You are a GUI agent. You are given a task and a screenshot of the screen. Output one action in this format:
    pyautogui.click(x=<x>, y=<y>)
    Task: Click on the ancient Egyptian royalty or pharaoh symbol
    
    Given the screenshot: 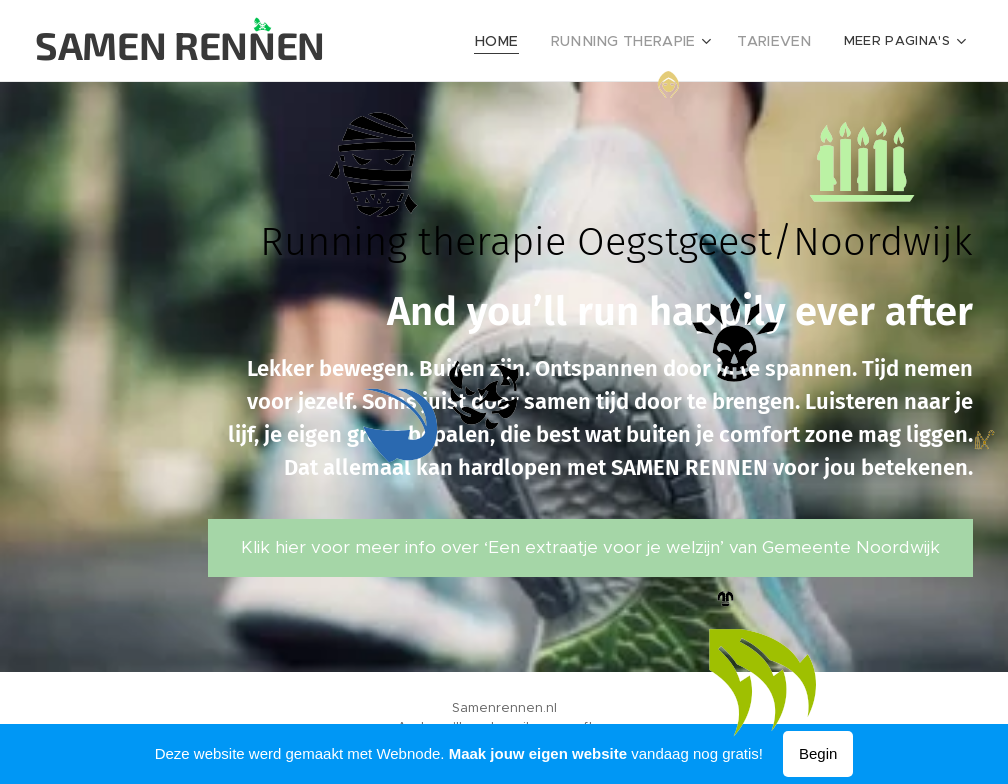 What is the action you would take?
    pyautogui.click(x=984, y=439)
    